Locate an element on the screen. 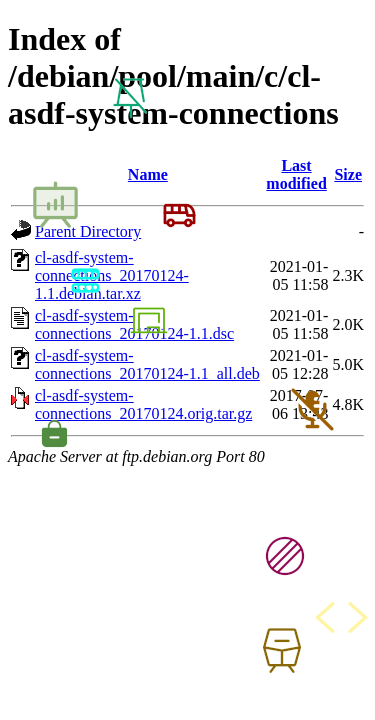 The width and height of the screenshot is (375, 720). view or edit source code is located at coordinates (341, 617).